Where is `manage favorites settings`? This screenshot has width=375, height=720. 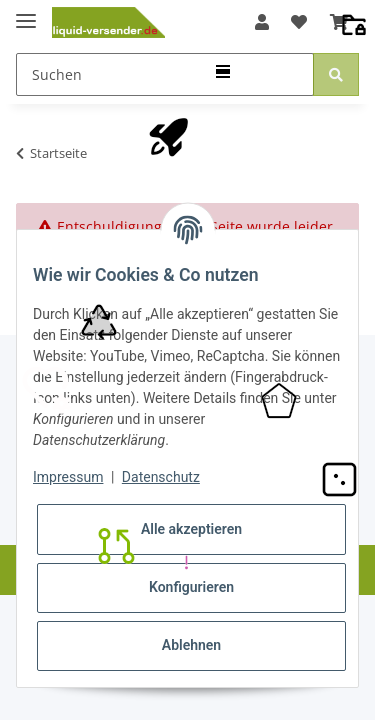
manage favorites settings is located at coordinates (45, 387).